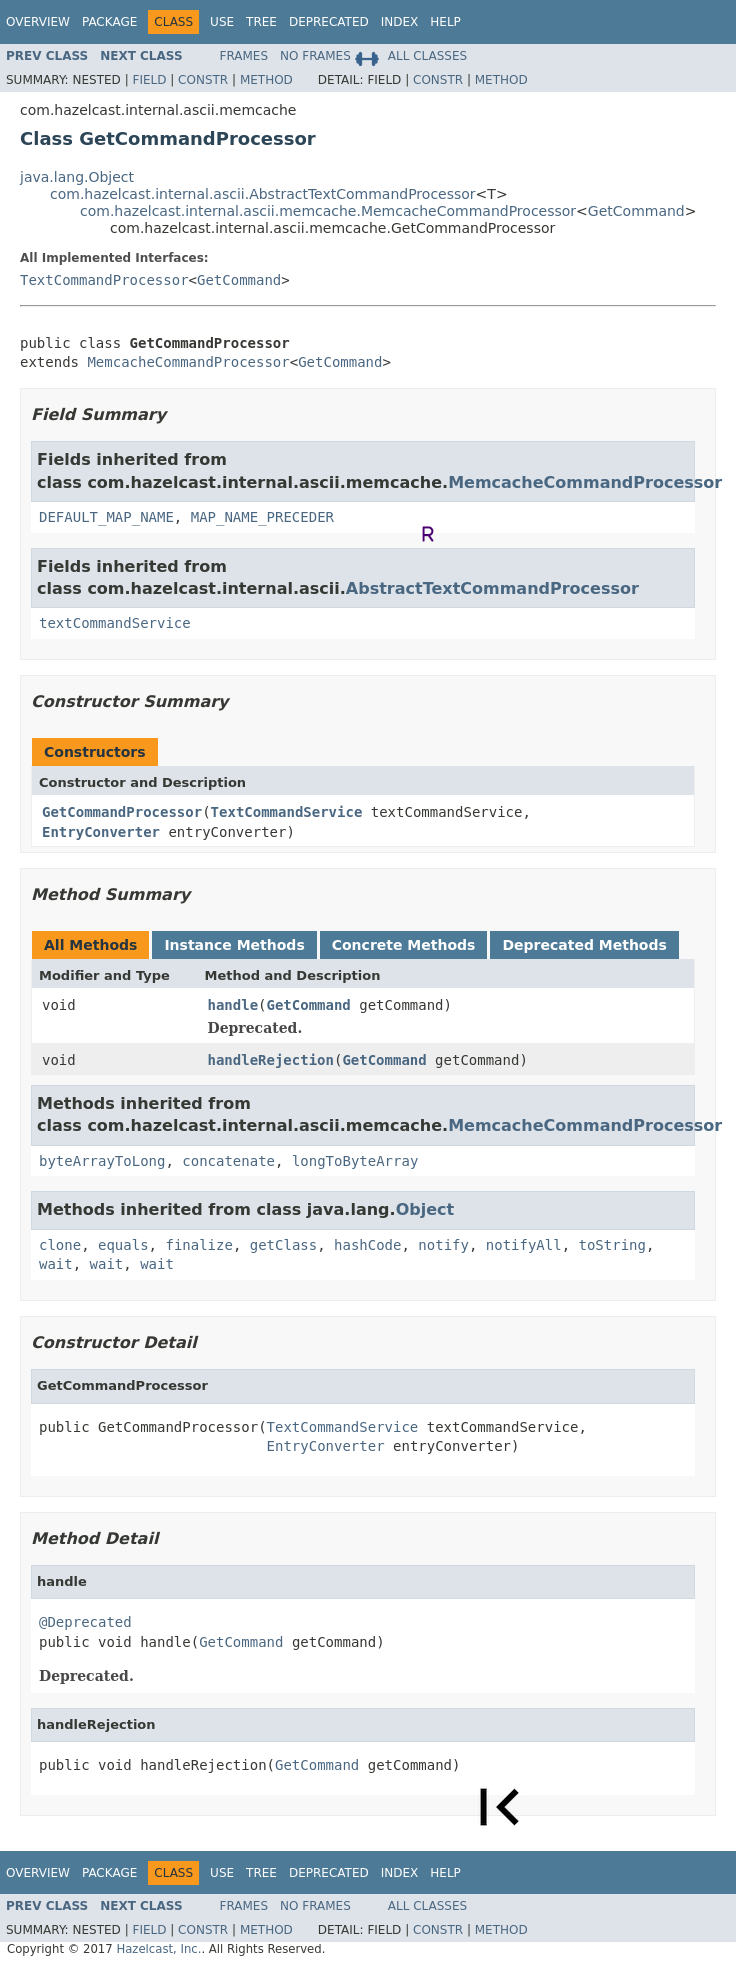 This screenshot has height=1970, width=736. Describe the element at coordinates (367, 59) in the screenshot. I see `access fitness or workout features` at that location.